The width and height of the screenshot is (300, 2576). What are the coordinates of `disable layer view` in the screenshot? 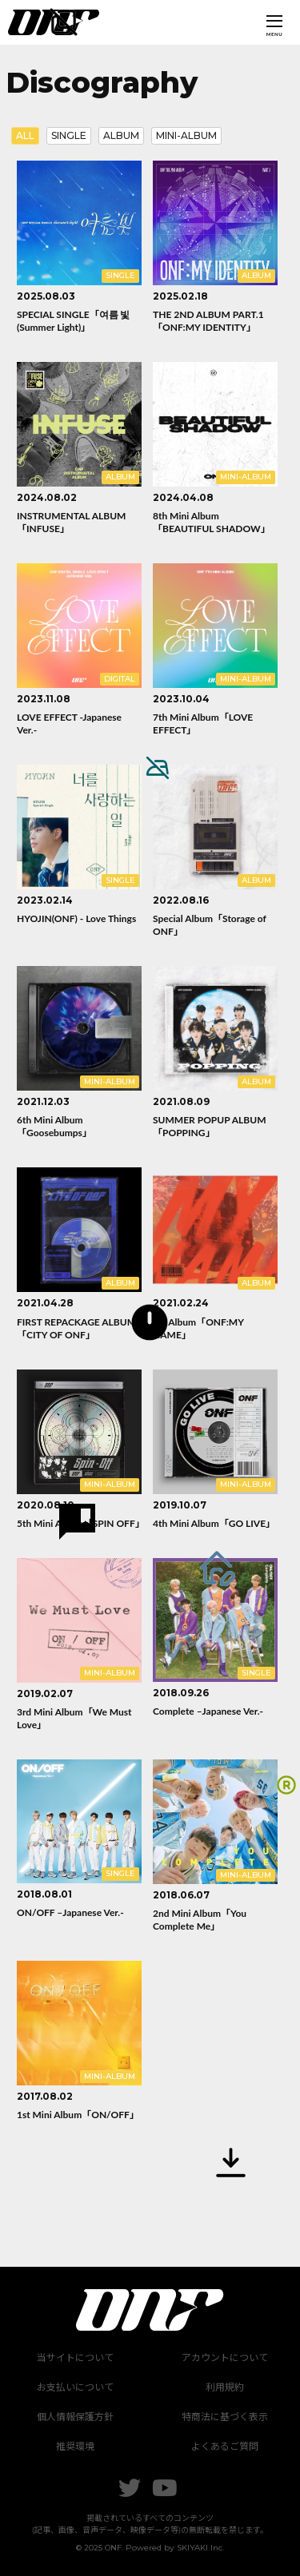 It's located at (63, 22).